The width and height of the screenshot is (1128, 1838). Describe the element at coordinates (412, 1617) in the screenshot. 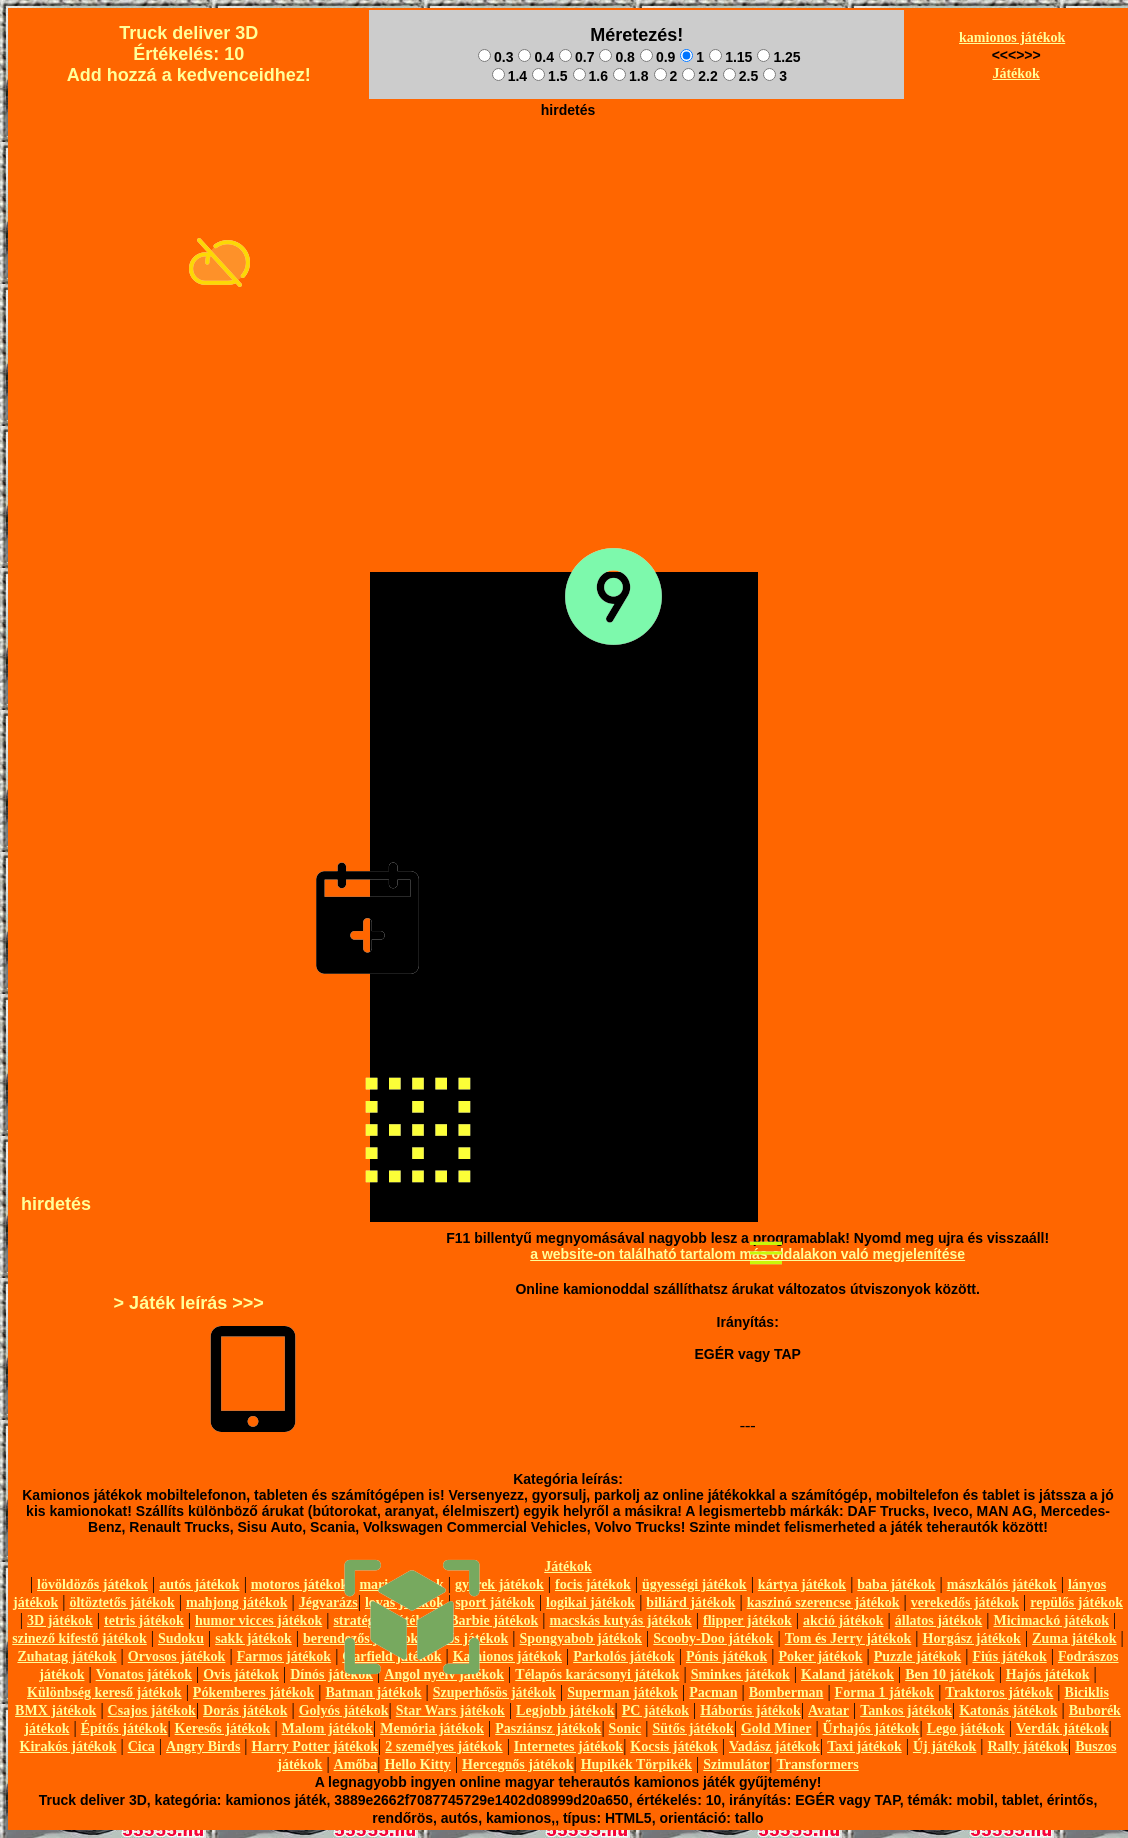

I see `scan or capture a 3D object` at that location.